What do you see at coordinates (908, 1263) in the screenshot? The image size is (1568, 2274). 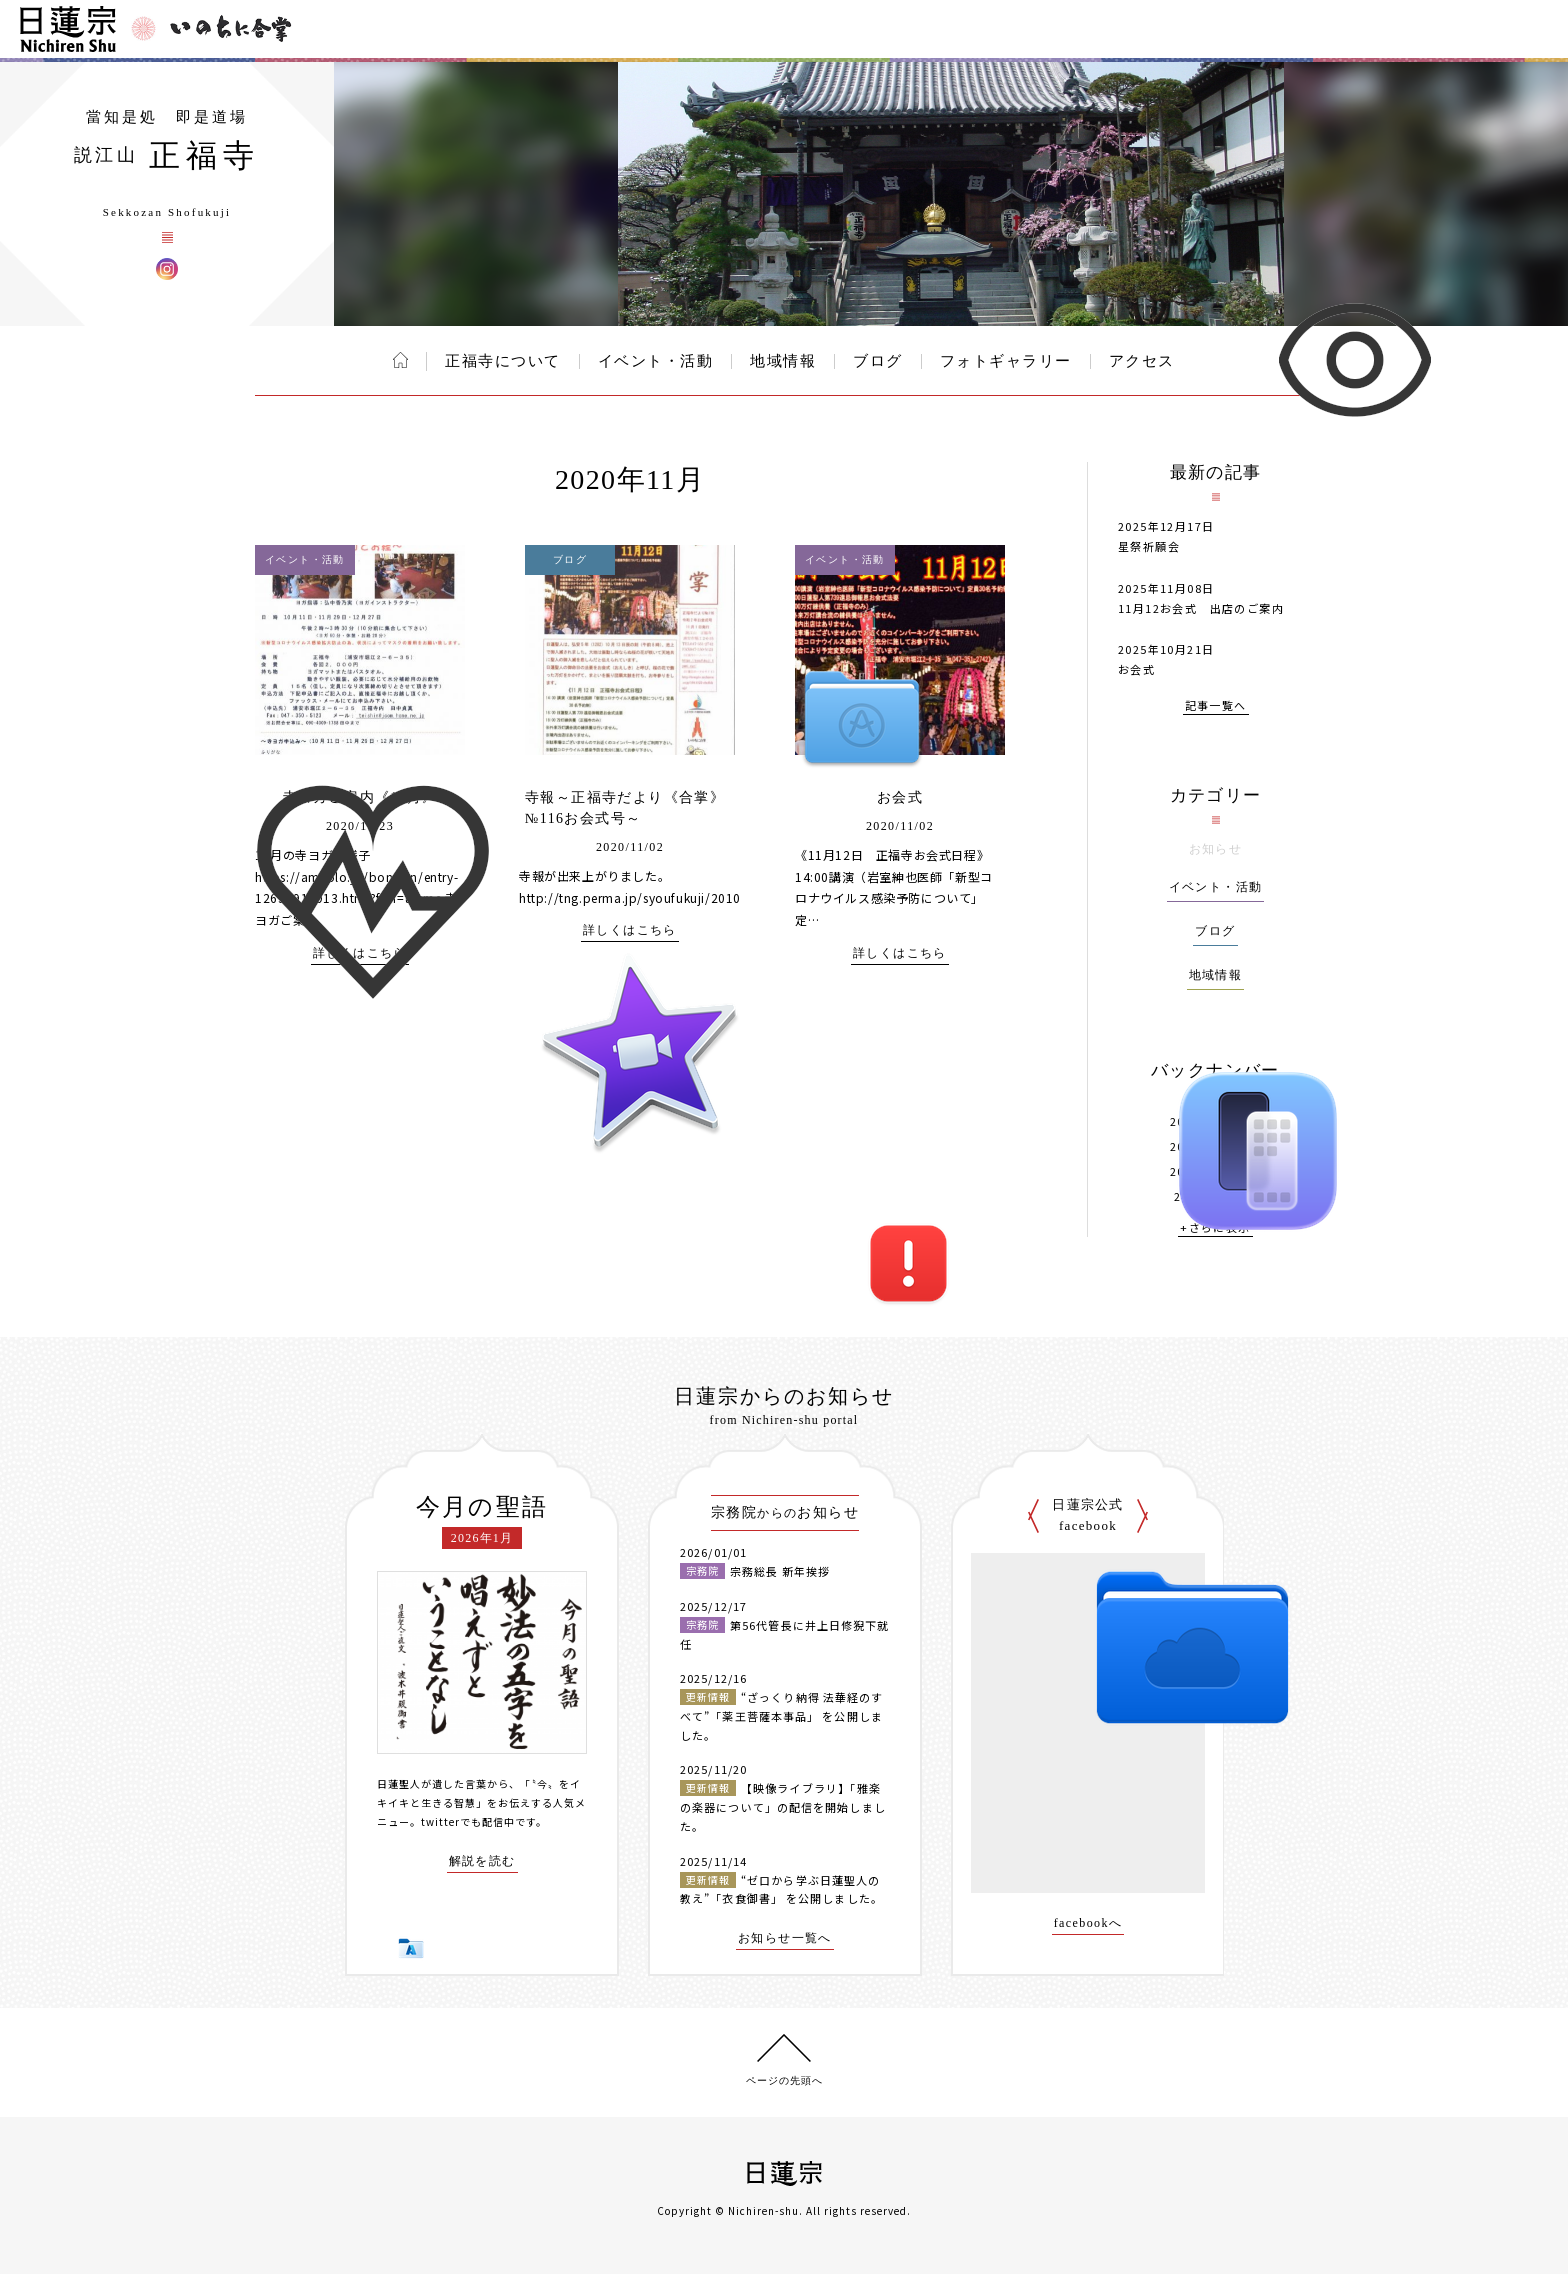 I see `view system crash reports or error logs` at bounding box center [908, 1263].